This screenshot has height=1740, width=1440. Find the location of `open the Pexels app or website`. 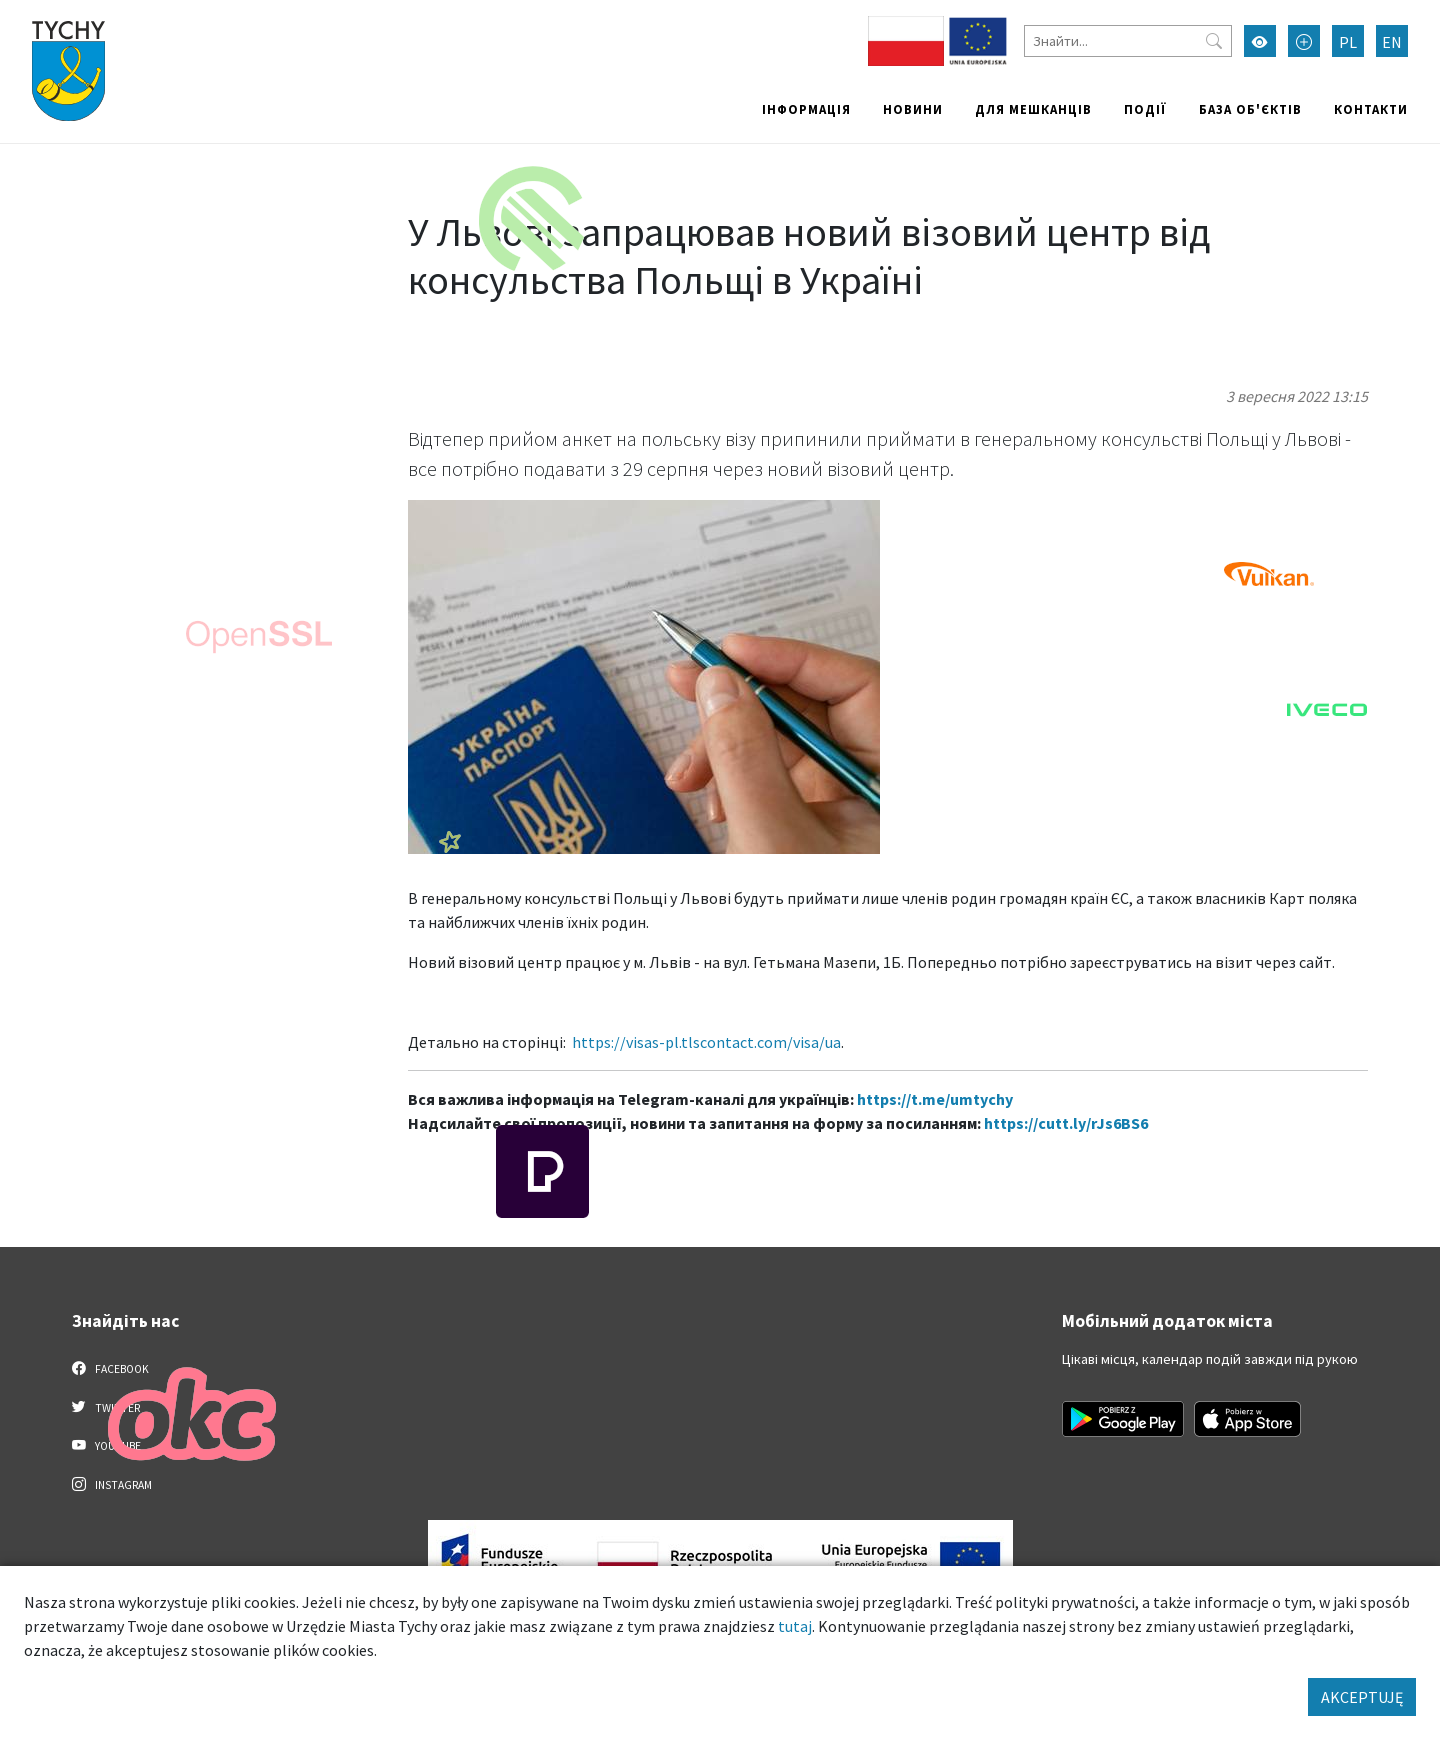

open the Pexels app or website is located at coordinates (542, 1171).